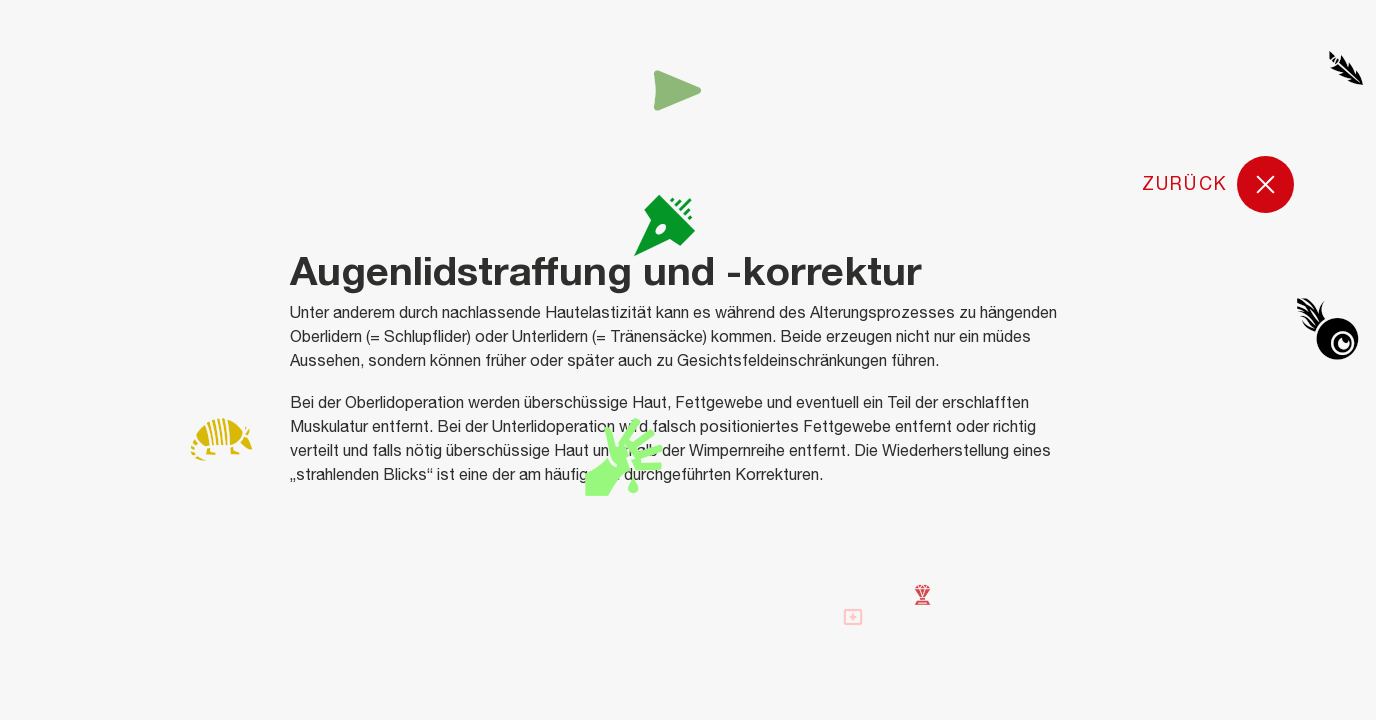  What do you see at coordinates (624, 457) in the screenshot?
I see `indicates injury or wound requiring first aid` at bounding box center [624, 457].